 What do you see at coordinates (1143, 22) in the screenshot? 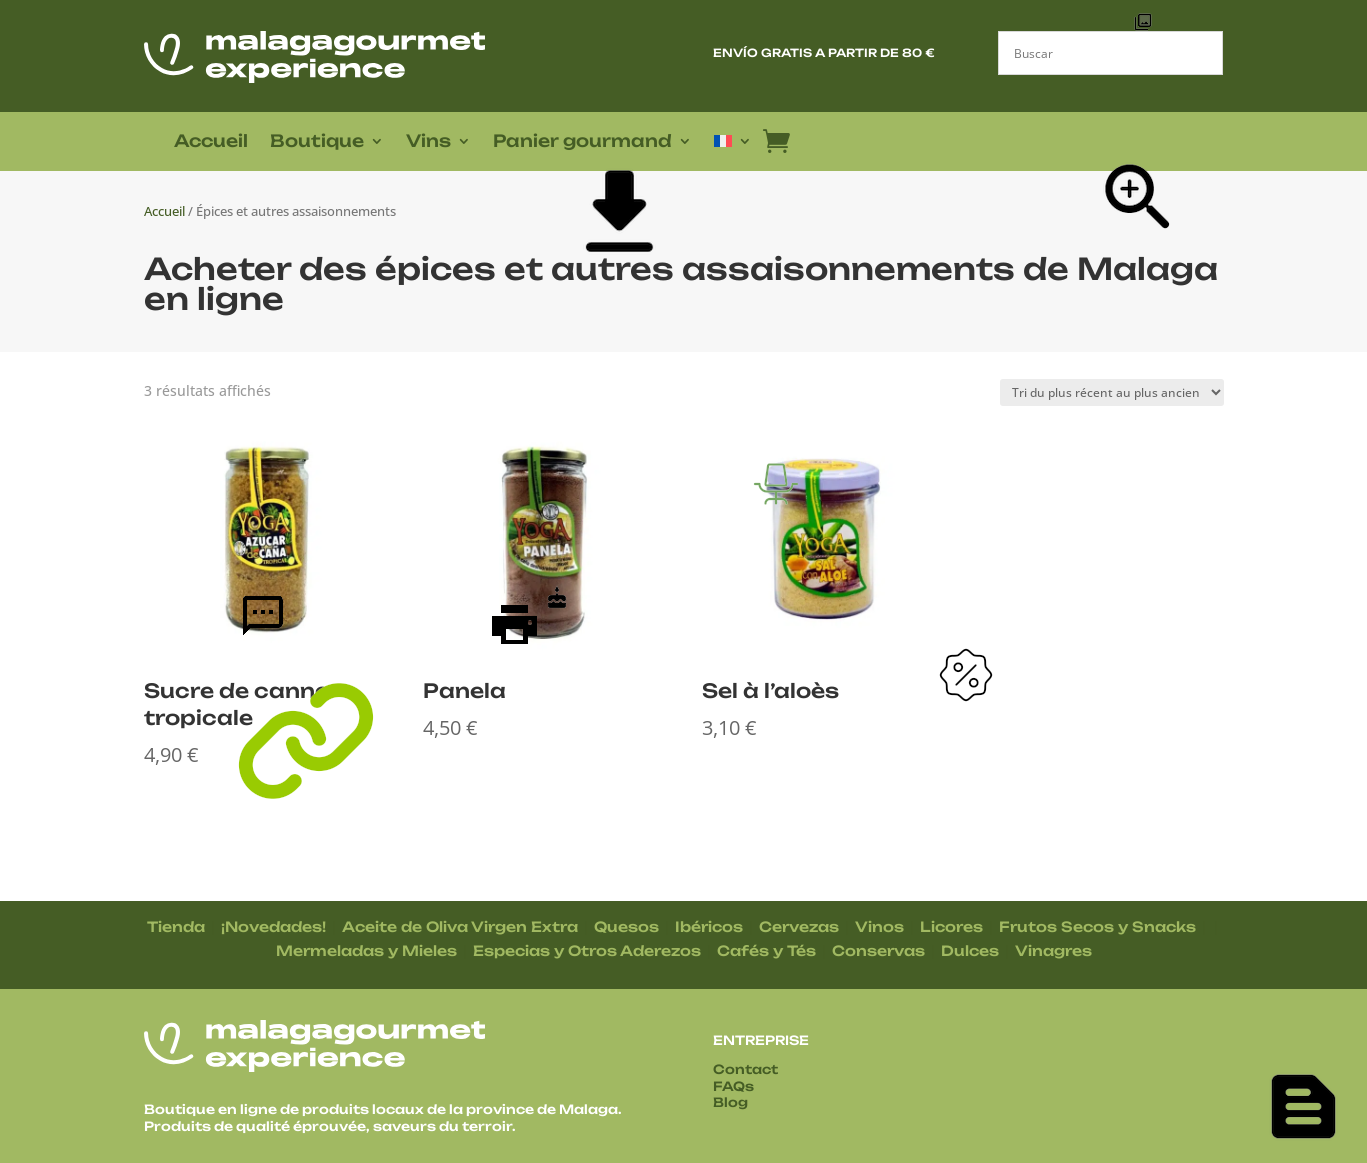
I see `access your photo library` at bounding box center [1143, 22].